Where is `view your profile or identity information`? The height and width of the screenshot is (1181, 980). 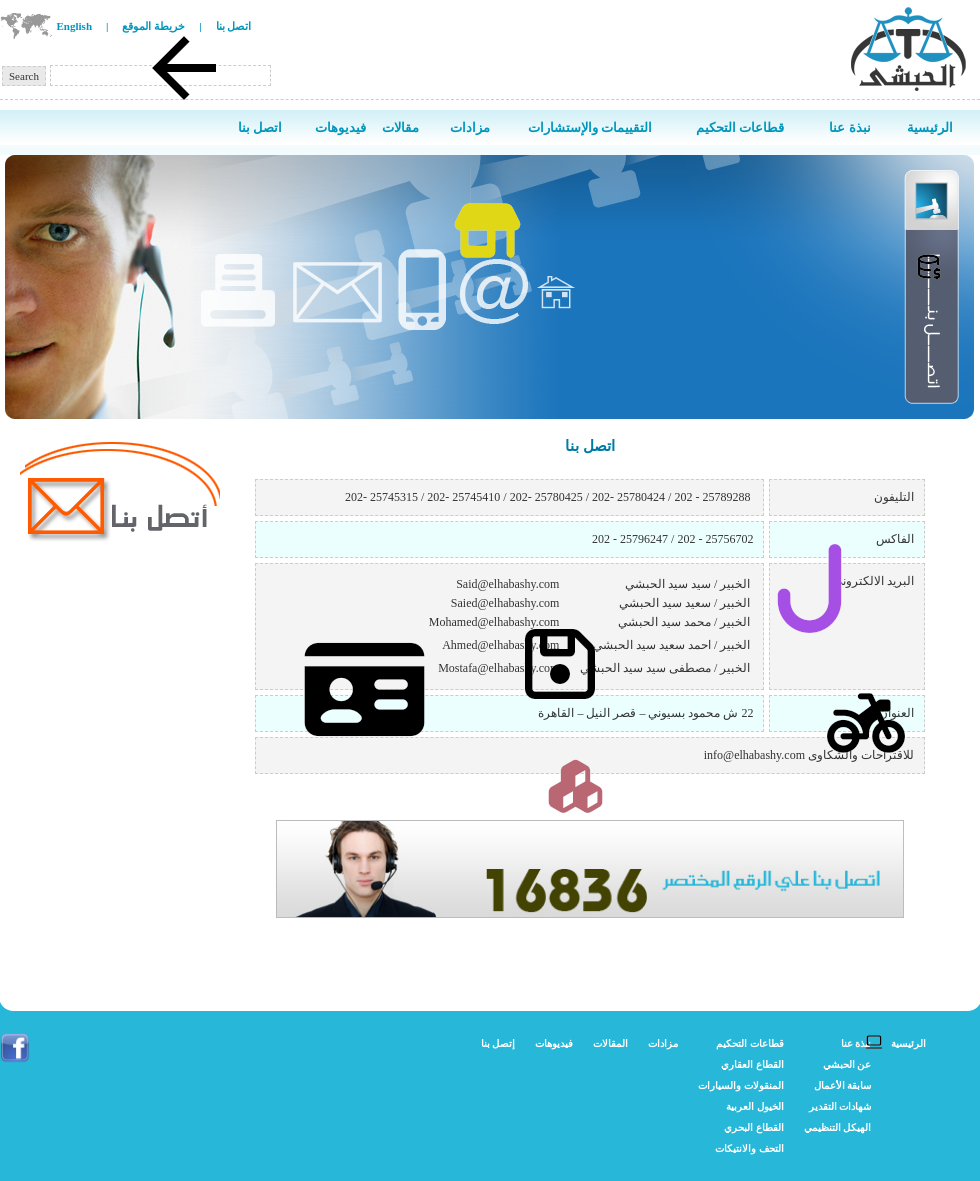 view your profile or identity information is located at coordinates (364, 689).